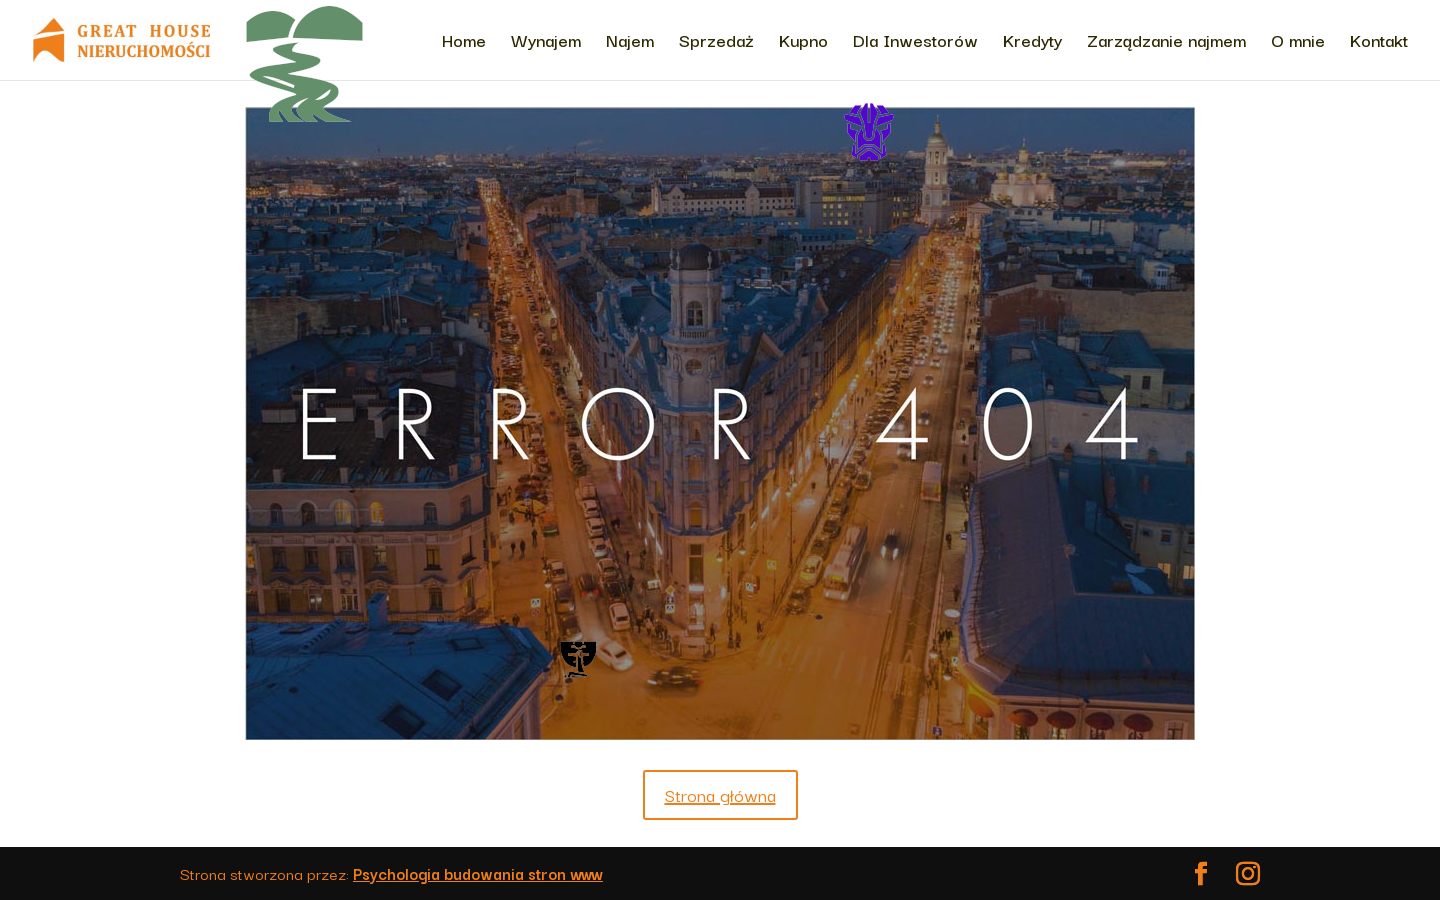  What do you see at coordinates (869, 132) in the screenshot?
I see `select mech or robot character` at bounding box center [869, 132].